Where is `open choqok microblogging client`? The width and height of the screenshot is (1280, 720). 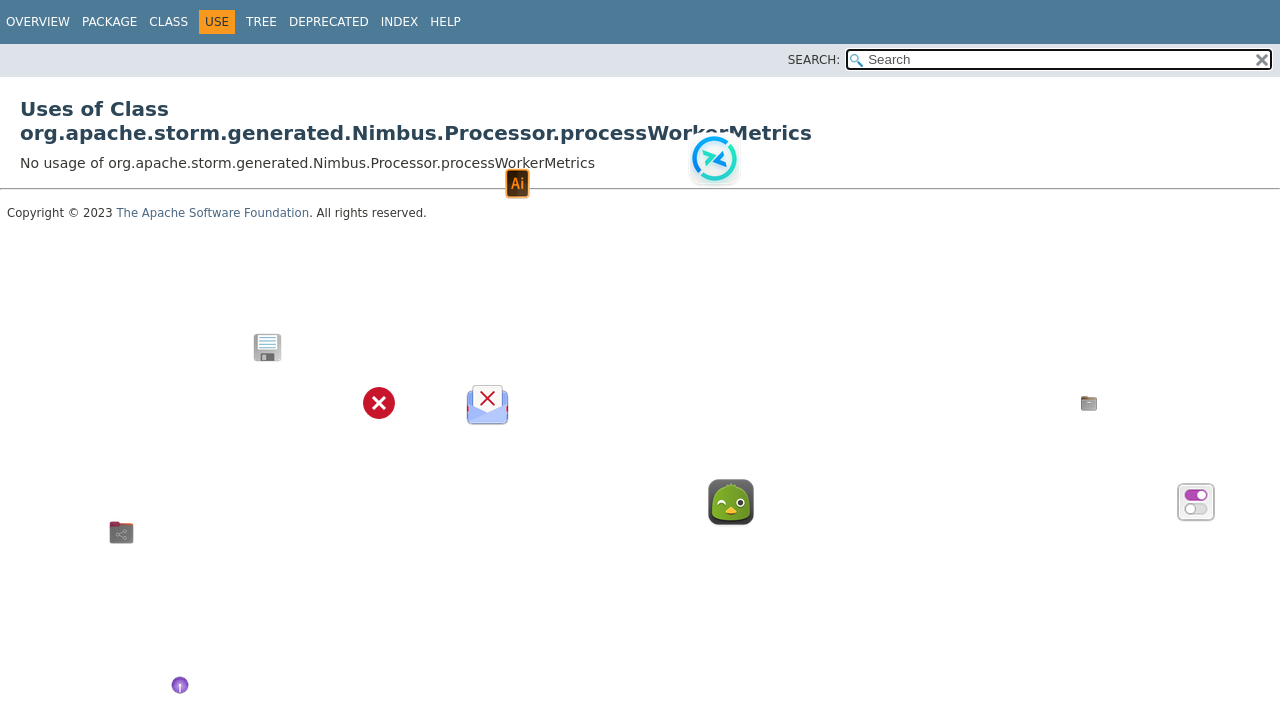 open choqok microblogging client is located at coordinates (731, 502).